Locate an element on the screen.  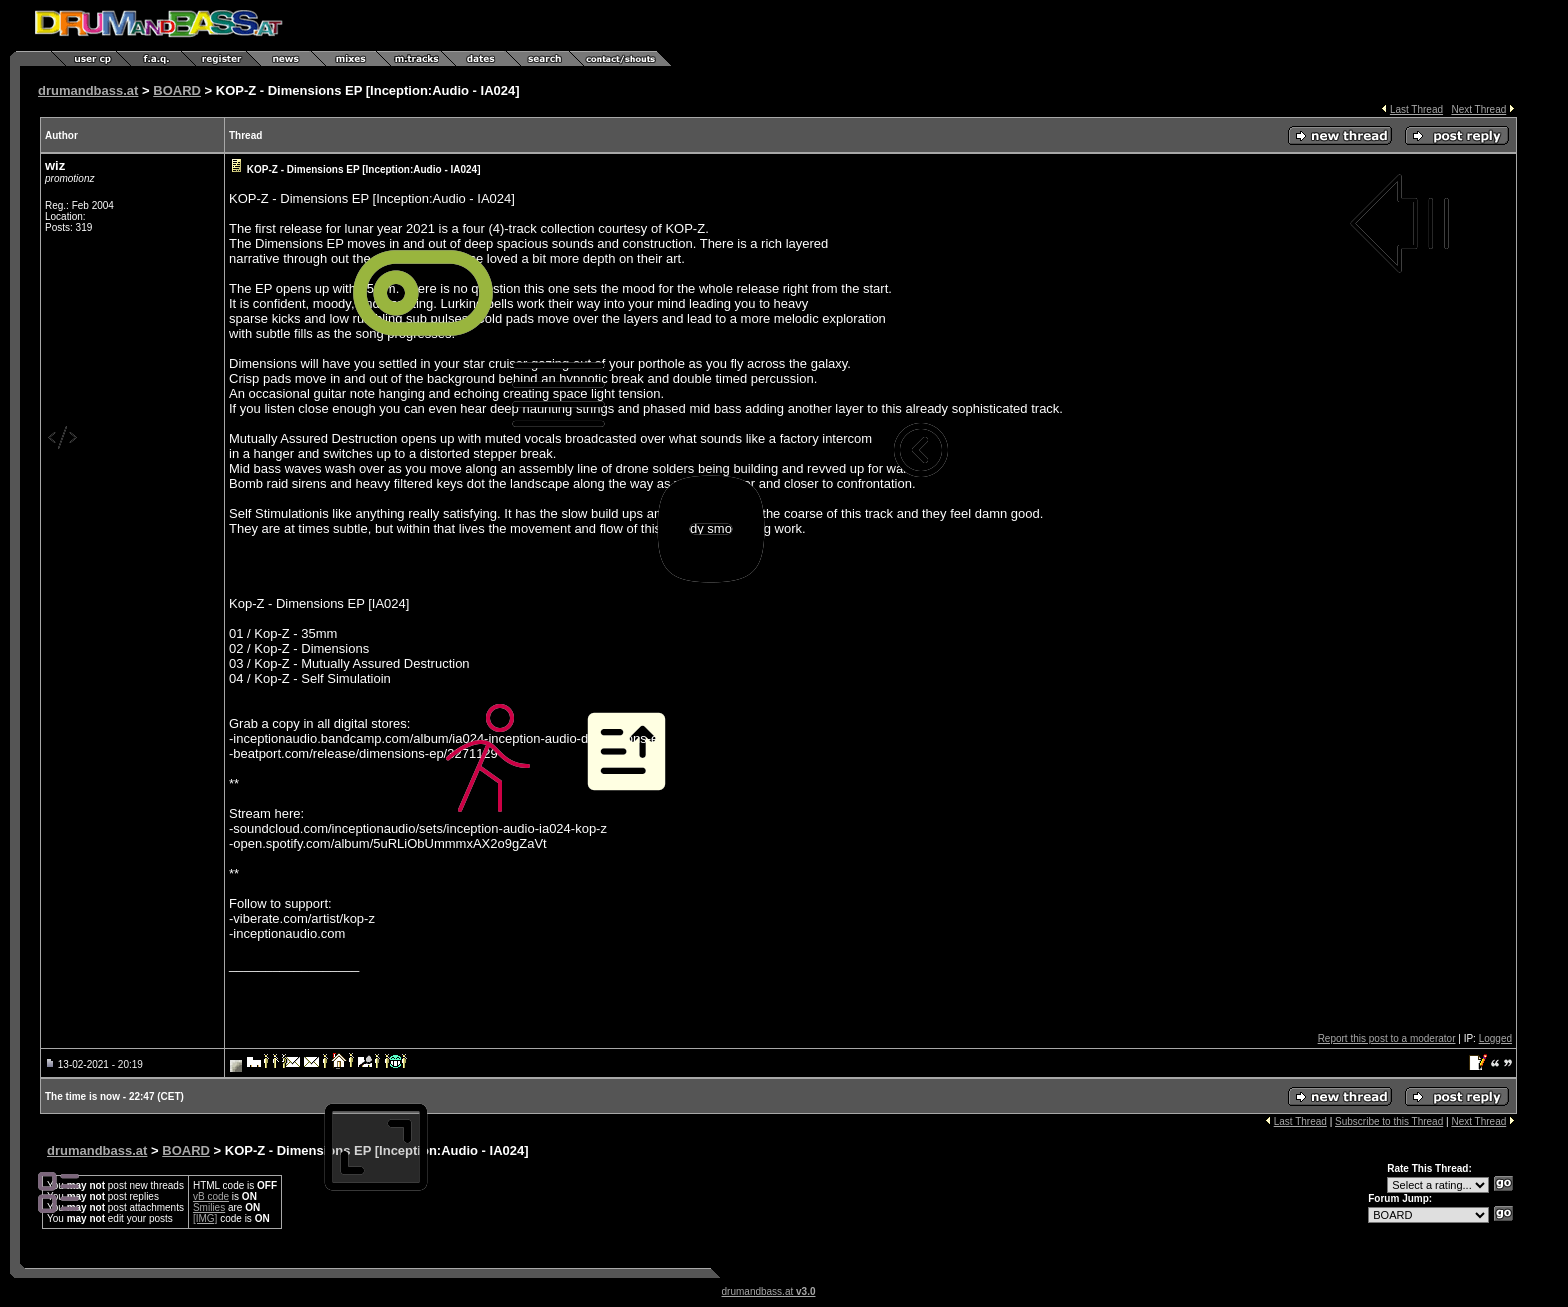
view or edit source code is located at coordinates (62, 437).